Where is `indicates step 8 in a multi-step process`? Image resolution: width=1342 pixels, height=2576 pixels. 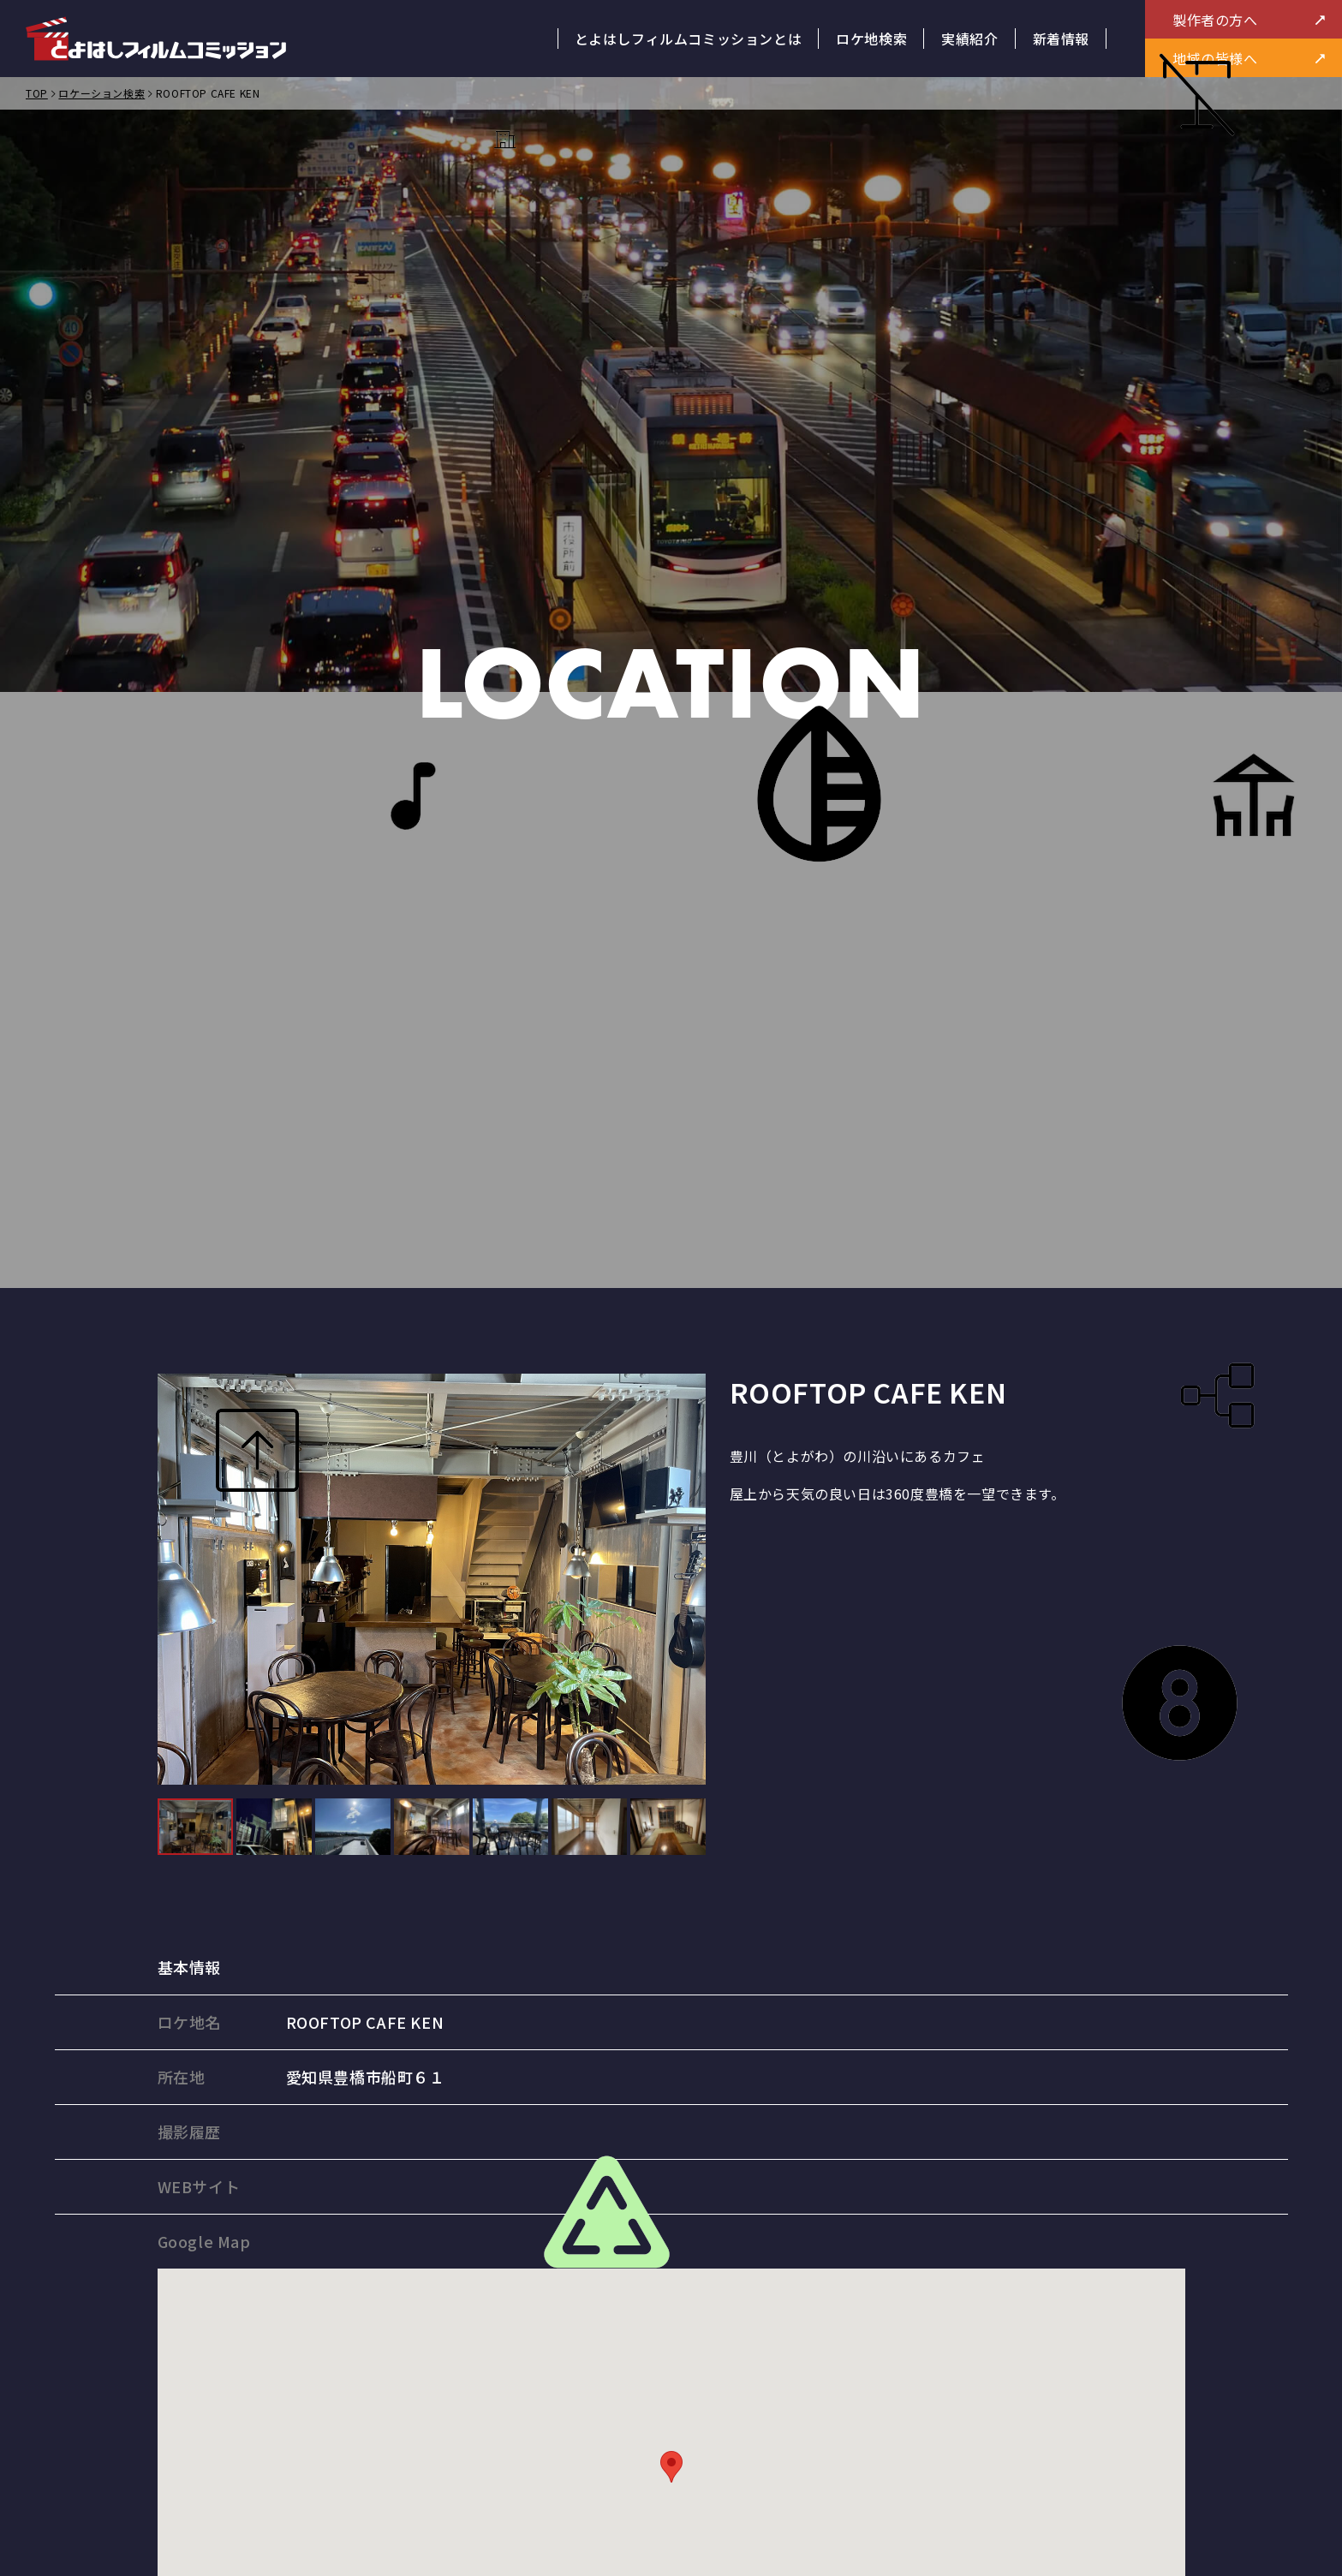
indicates step 8 in a multi-step process is located at coordinates (1179, 1702).